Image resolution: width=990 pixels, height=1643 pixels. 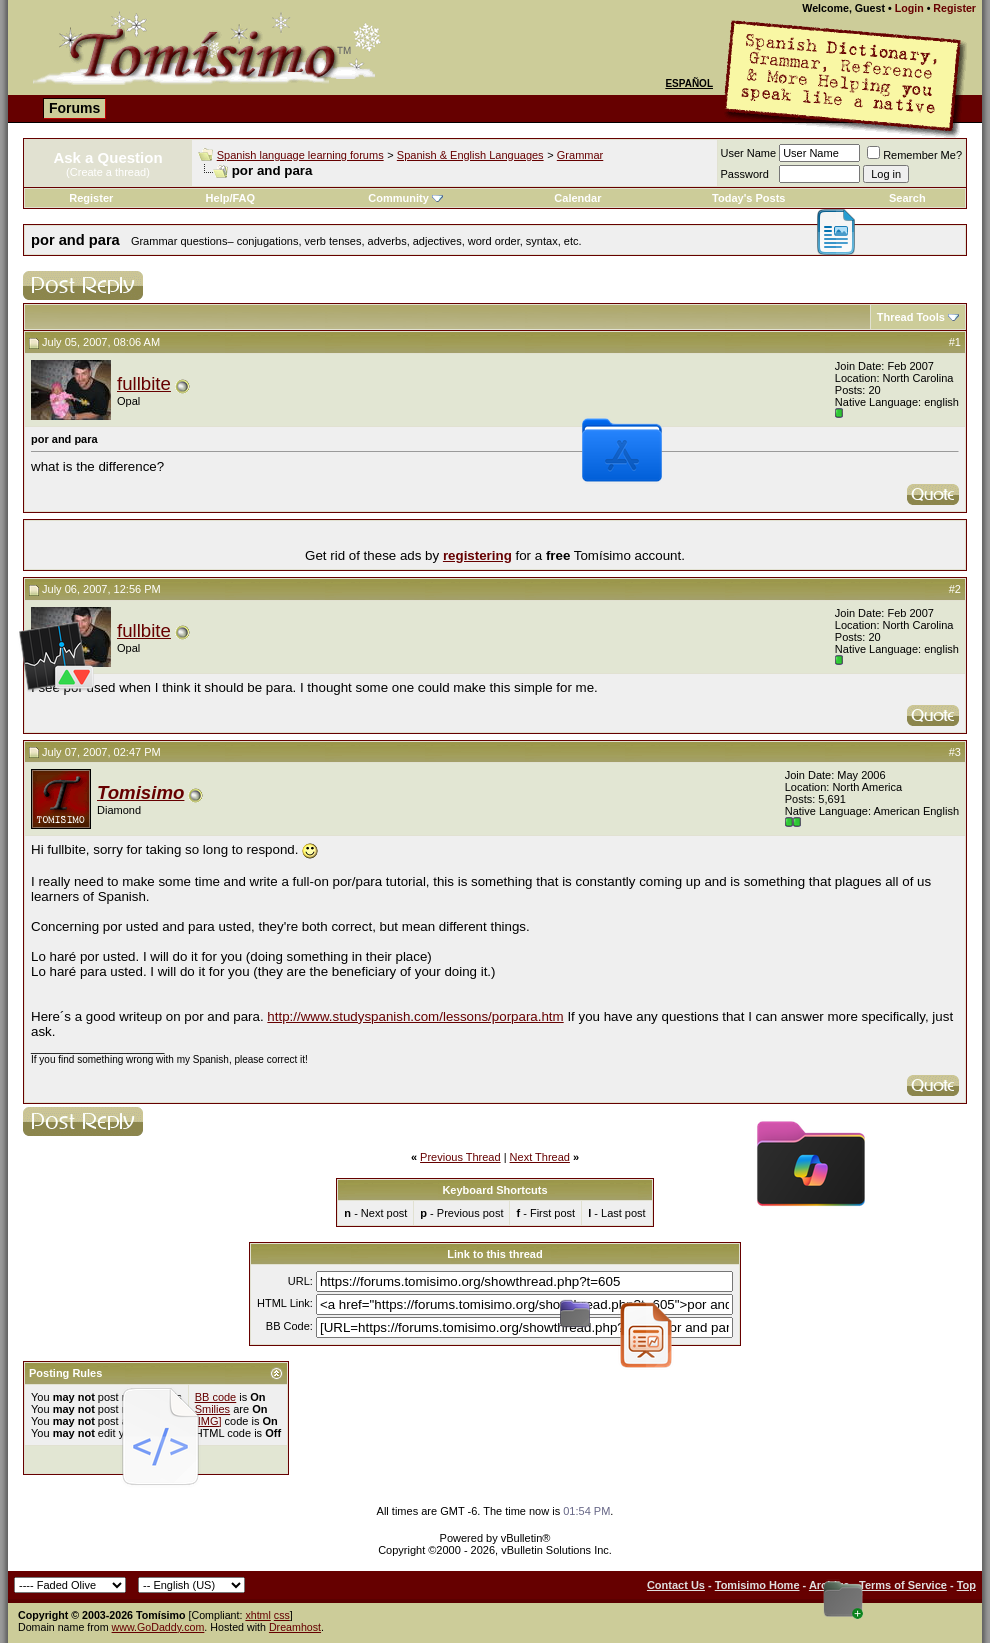 What do you see at coordinates (56, 656) in the screenshot?
I see `access stocks preferences or settings` at bounding box center [56, 656].